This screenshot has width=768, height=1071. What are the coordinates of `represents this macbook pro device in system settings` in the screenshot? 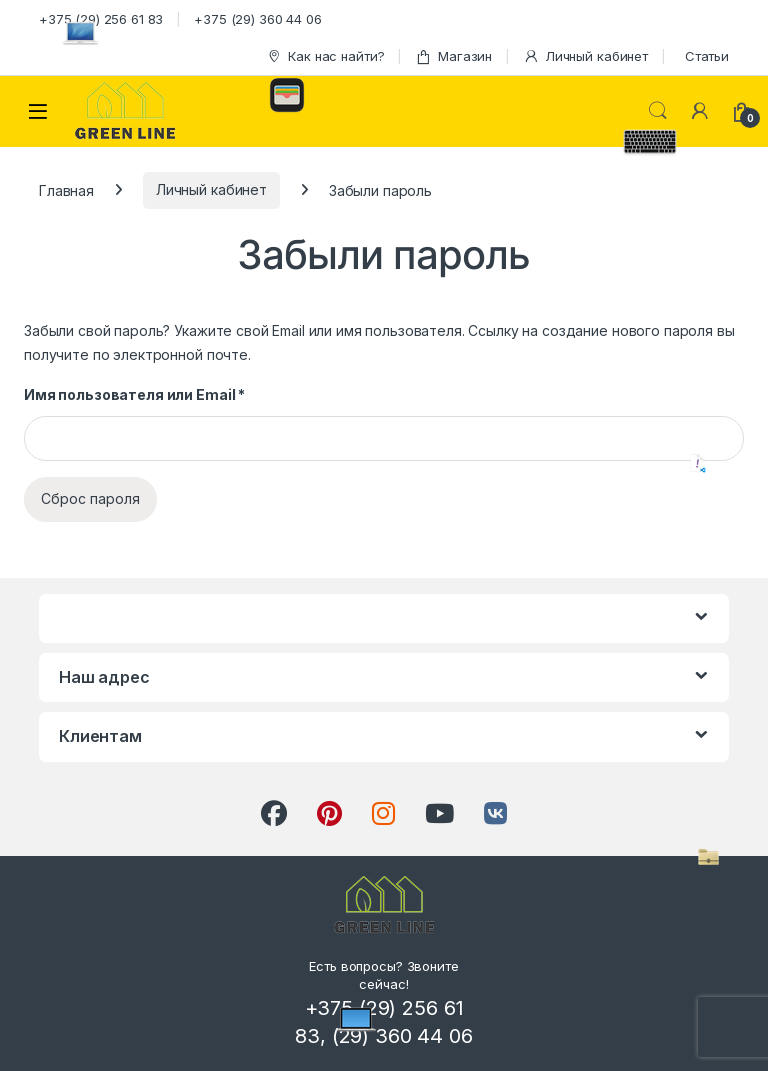 It's located at (356, 1017).